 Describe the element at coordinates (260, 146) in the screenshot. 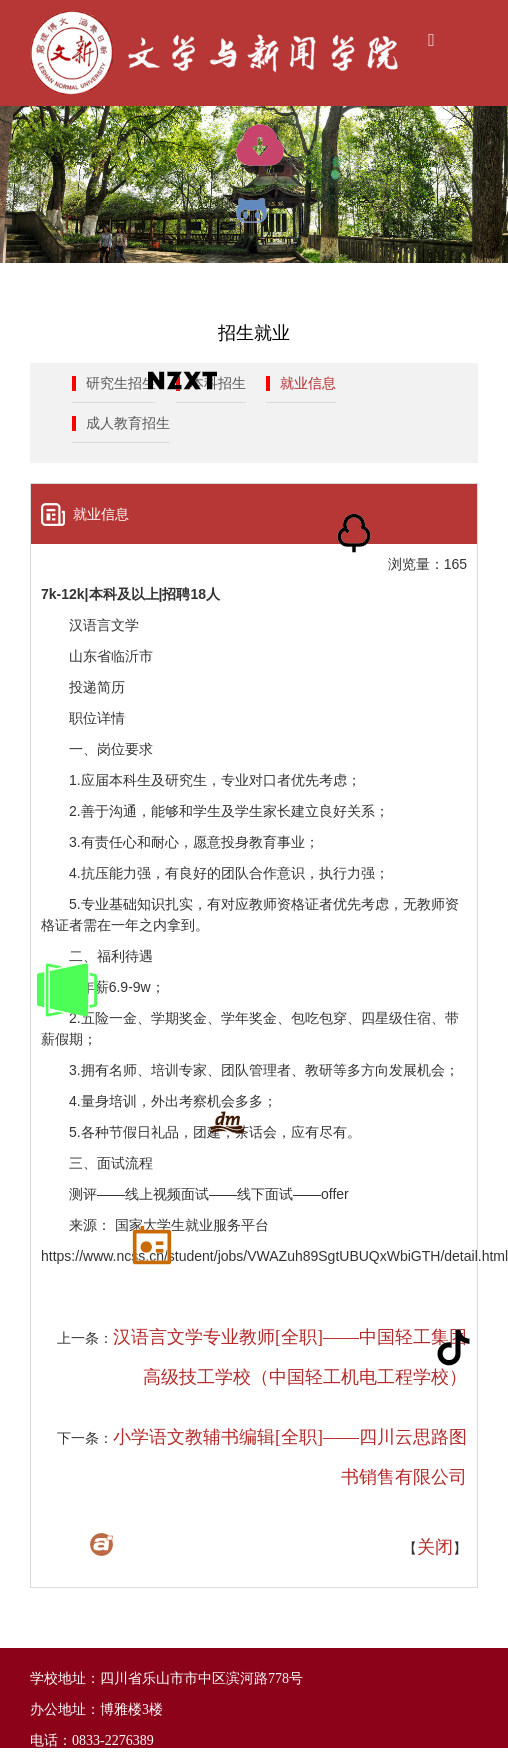

I see `download file from cloud storage` at that location.